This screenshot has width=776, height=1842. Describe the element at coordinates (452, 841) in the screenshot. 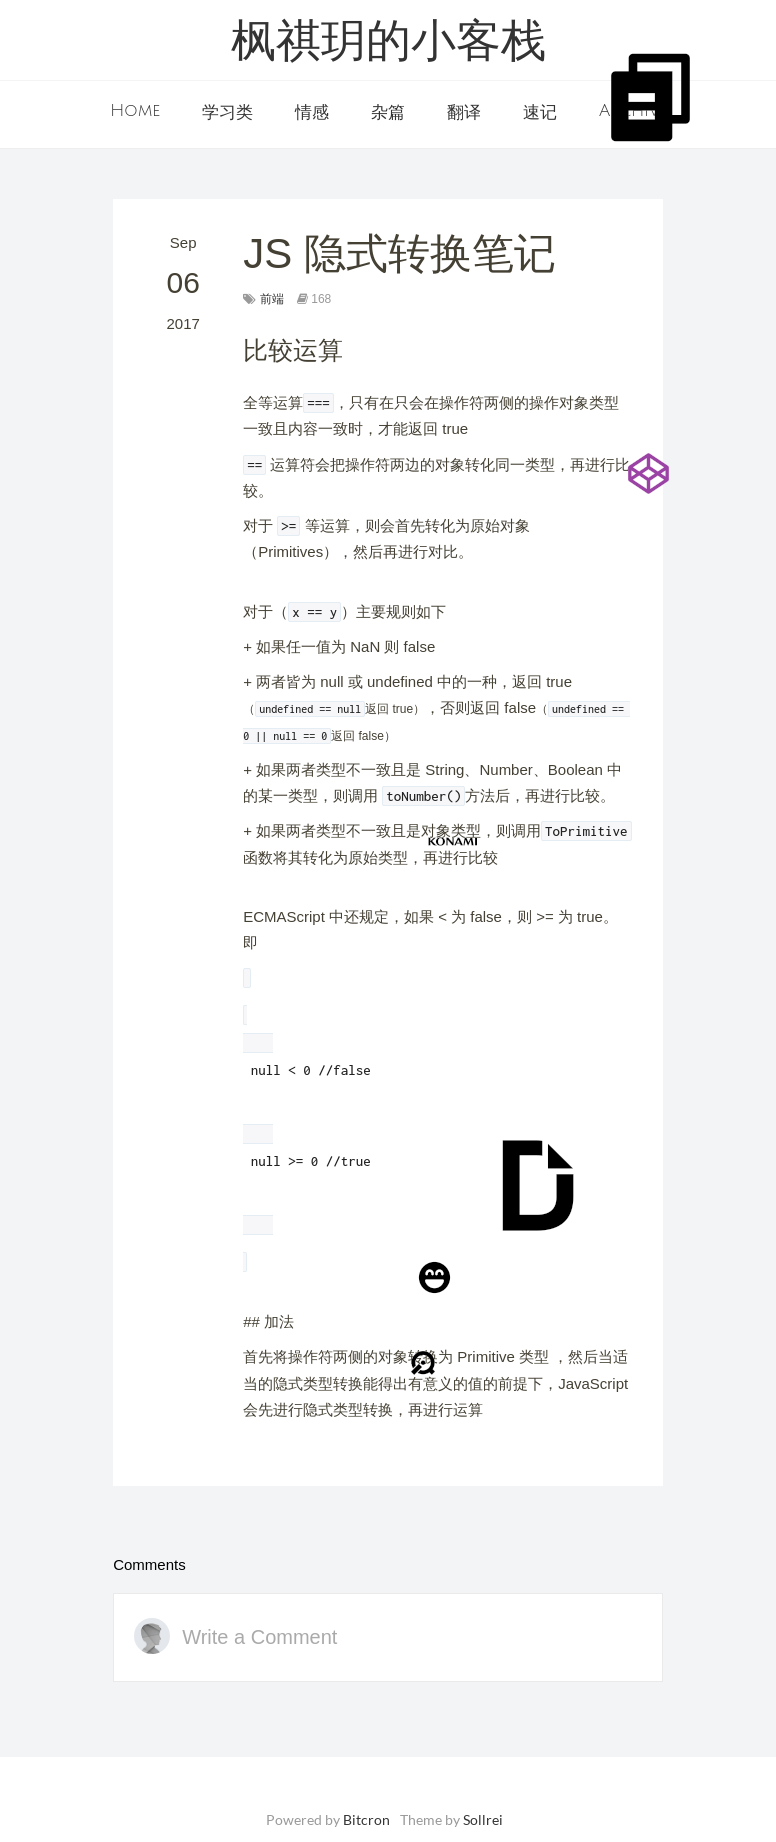

I see `konami company logo` at that location.